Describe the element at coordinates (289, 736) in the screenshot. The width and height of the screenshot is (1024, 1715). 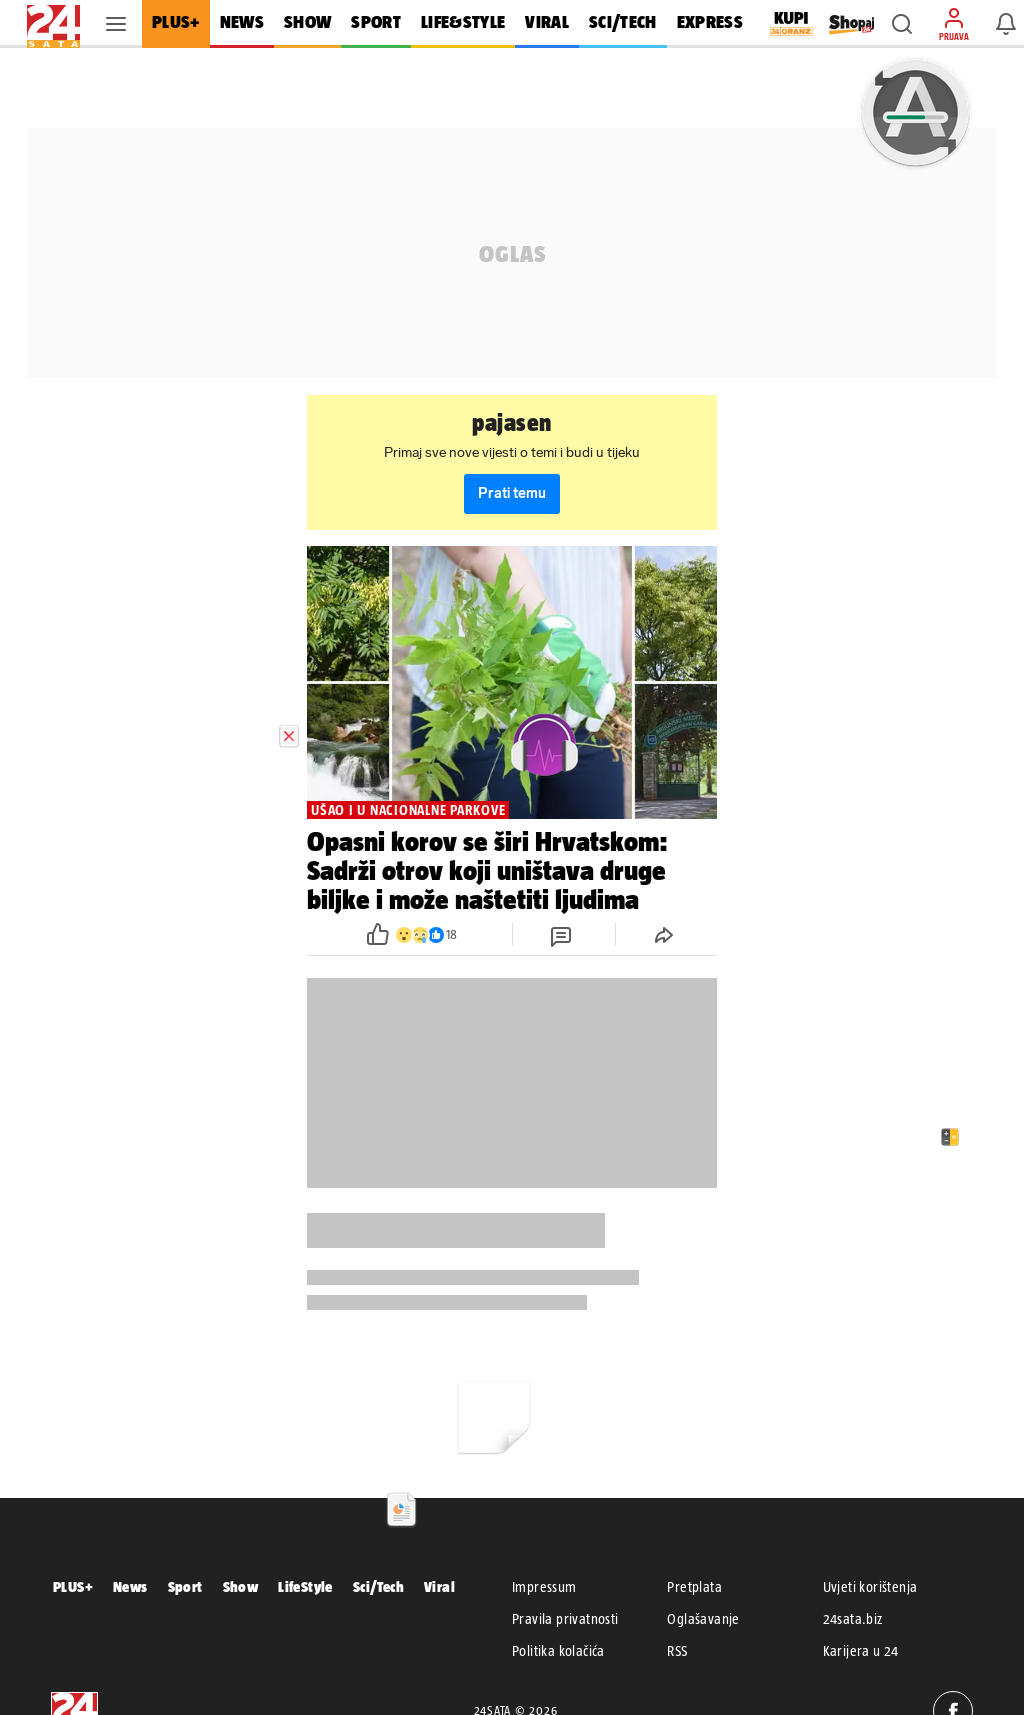
I see `indicates a broken or invalid symbolic link` at that location.